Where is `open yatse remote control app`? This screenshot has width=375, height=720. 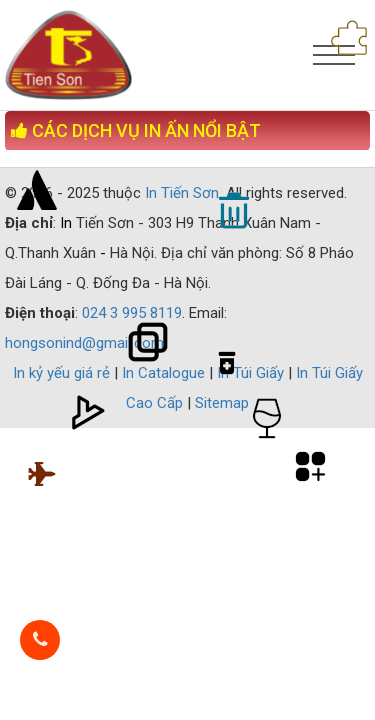 open yatse remote control app is located at coordinates (87, 412).